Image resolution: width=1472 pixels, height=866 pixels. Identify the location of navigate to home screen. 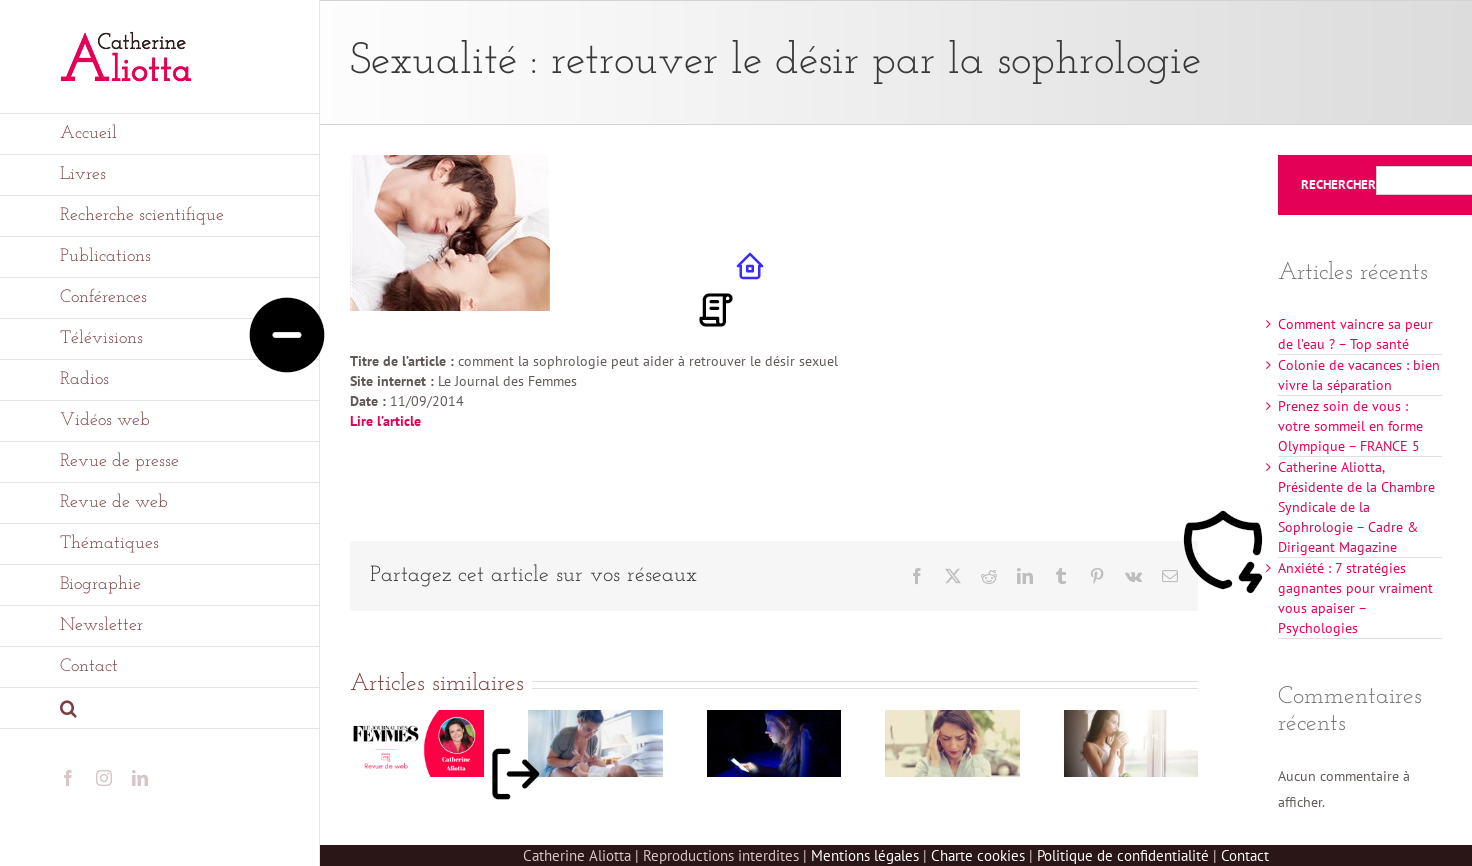
(750, 266).